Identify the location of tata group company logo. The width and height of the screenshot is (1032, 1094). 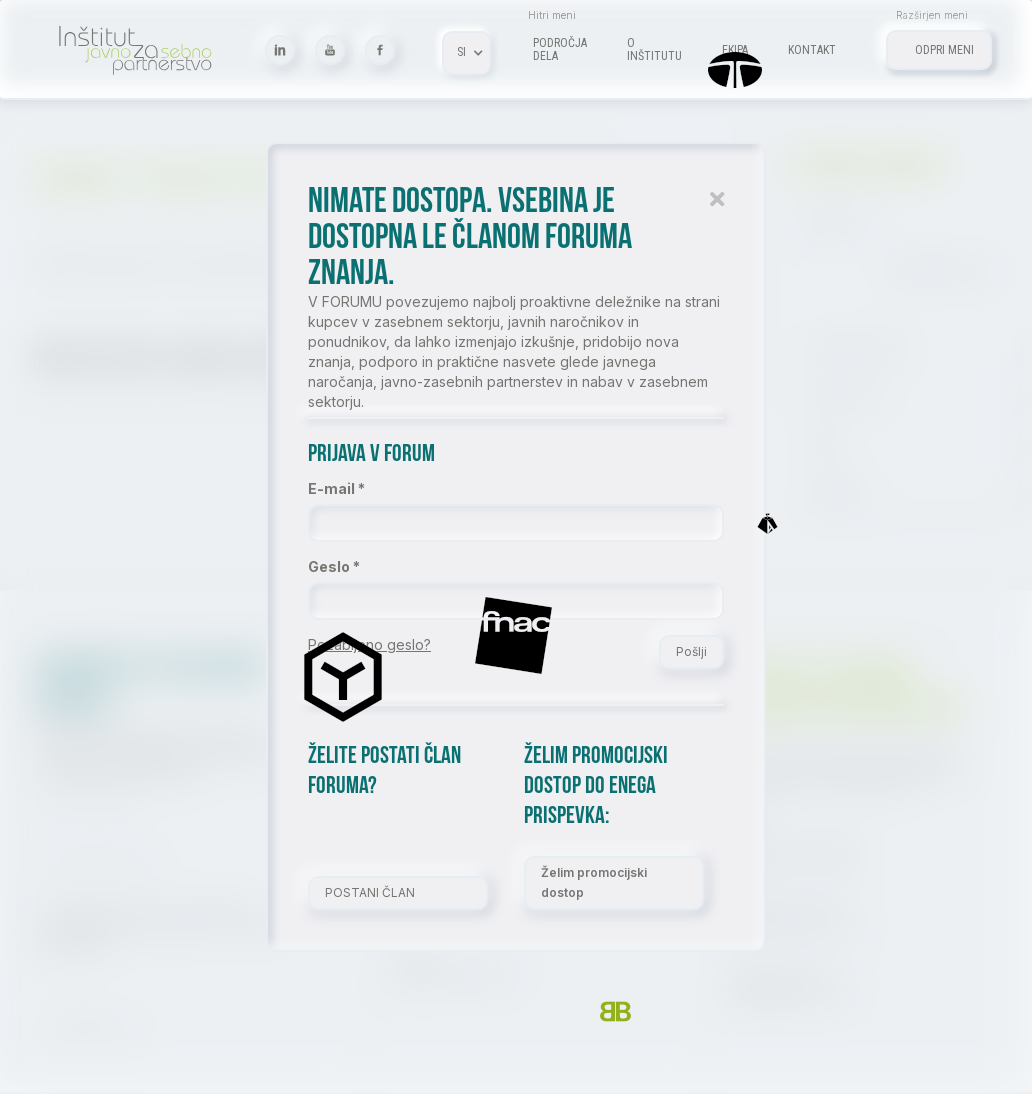
(735, 70).